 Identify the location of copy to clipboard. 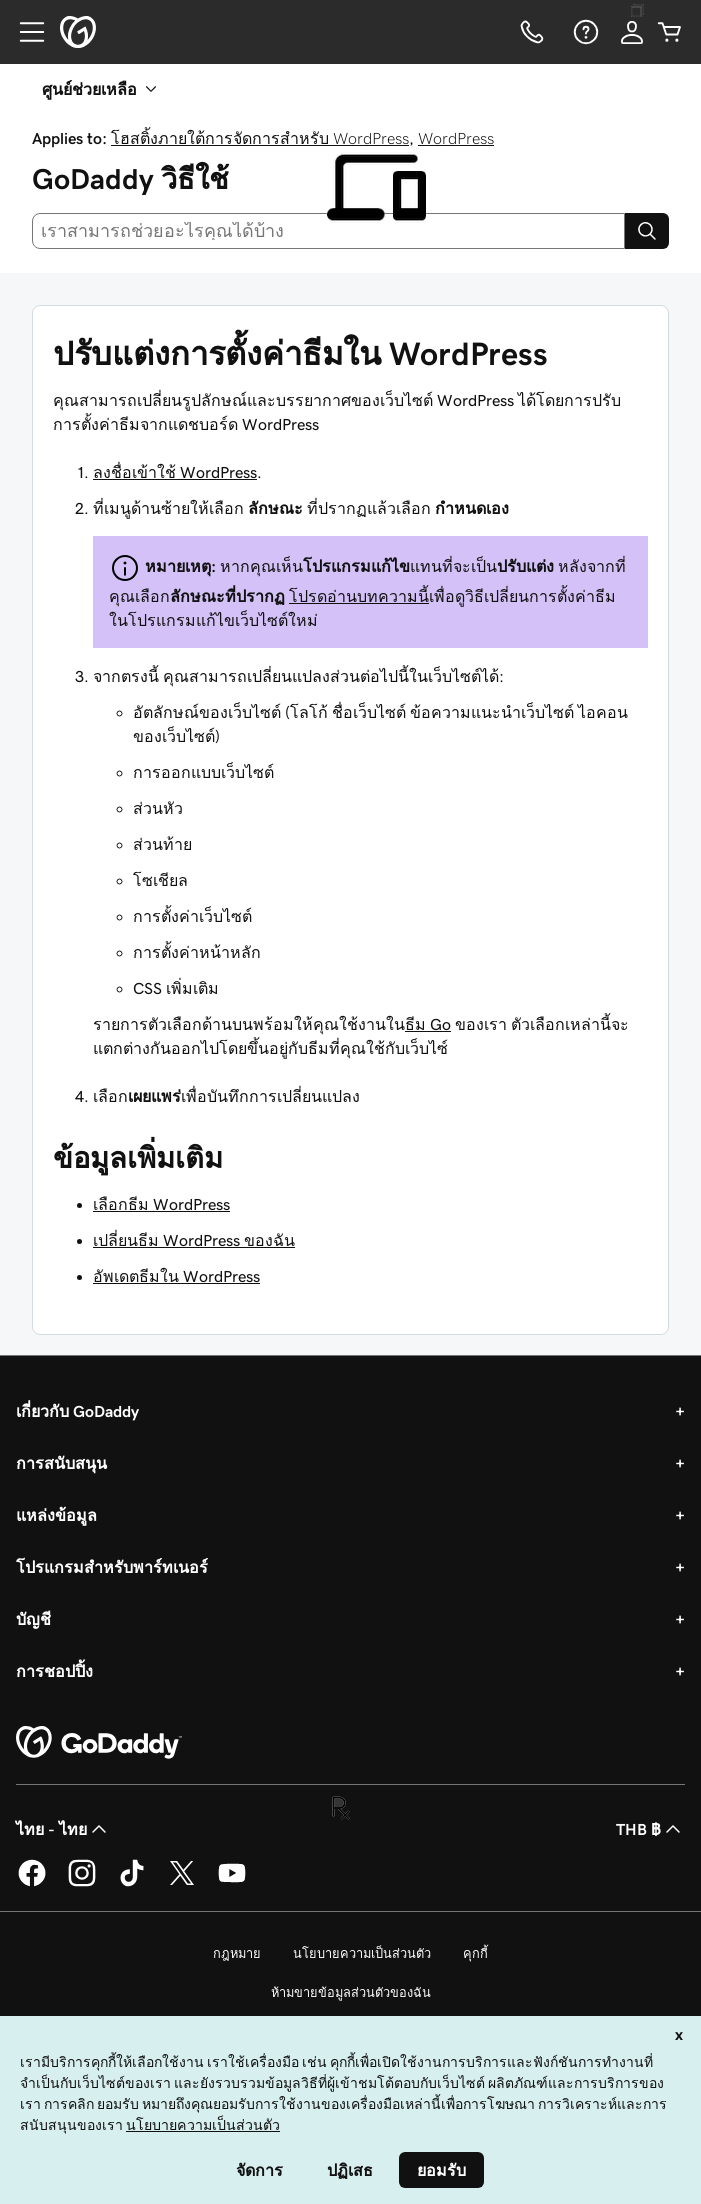
(637, 10).